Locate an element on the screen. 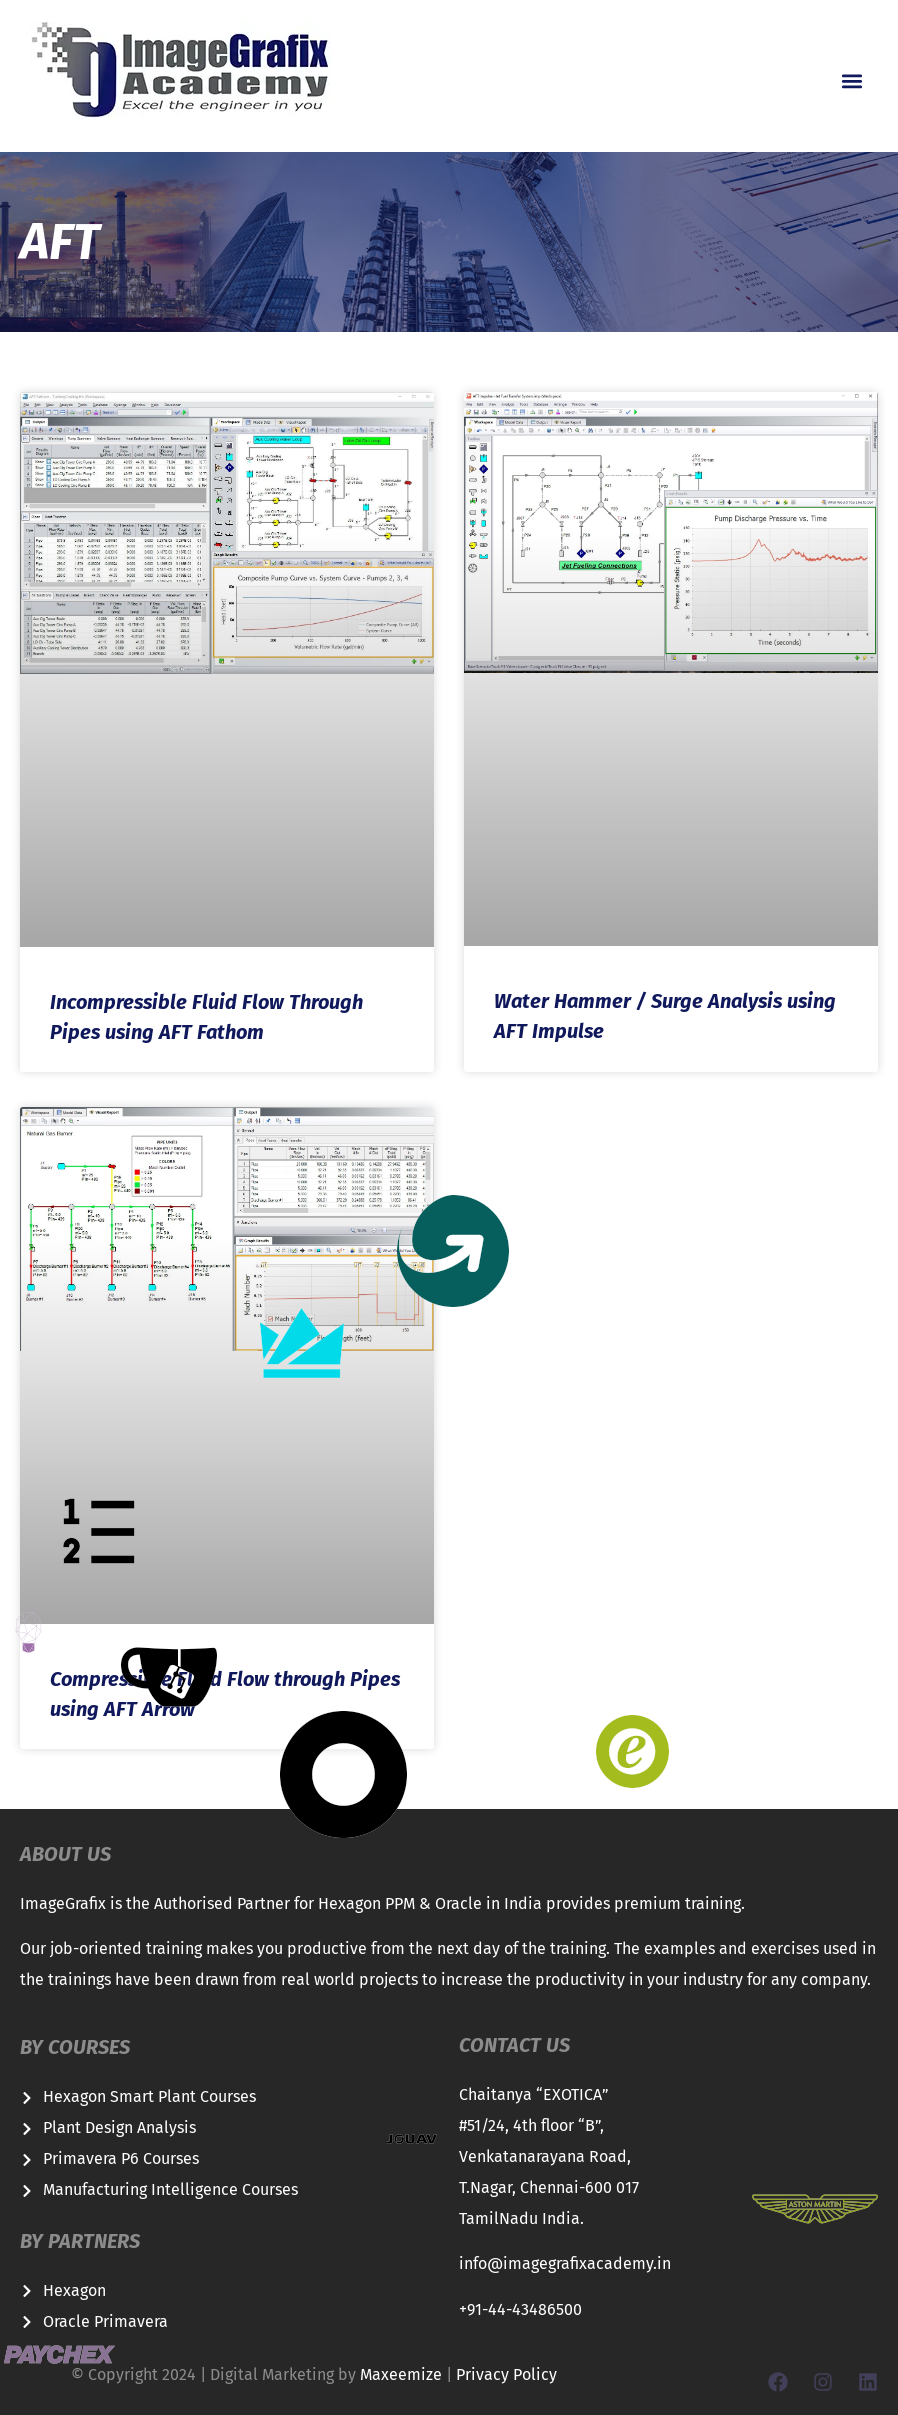 The height and width of the screenshot is (2415, 898). create a numbered list is located at coordinates (99, 1532).